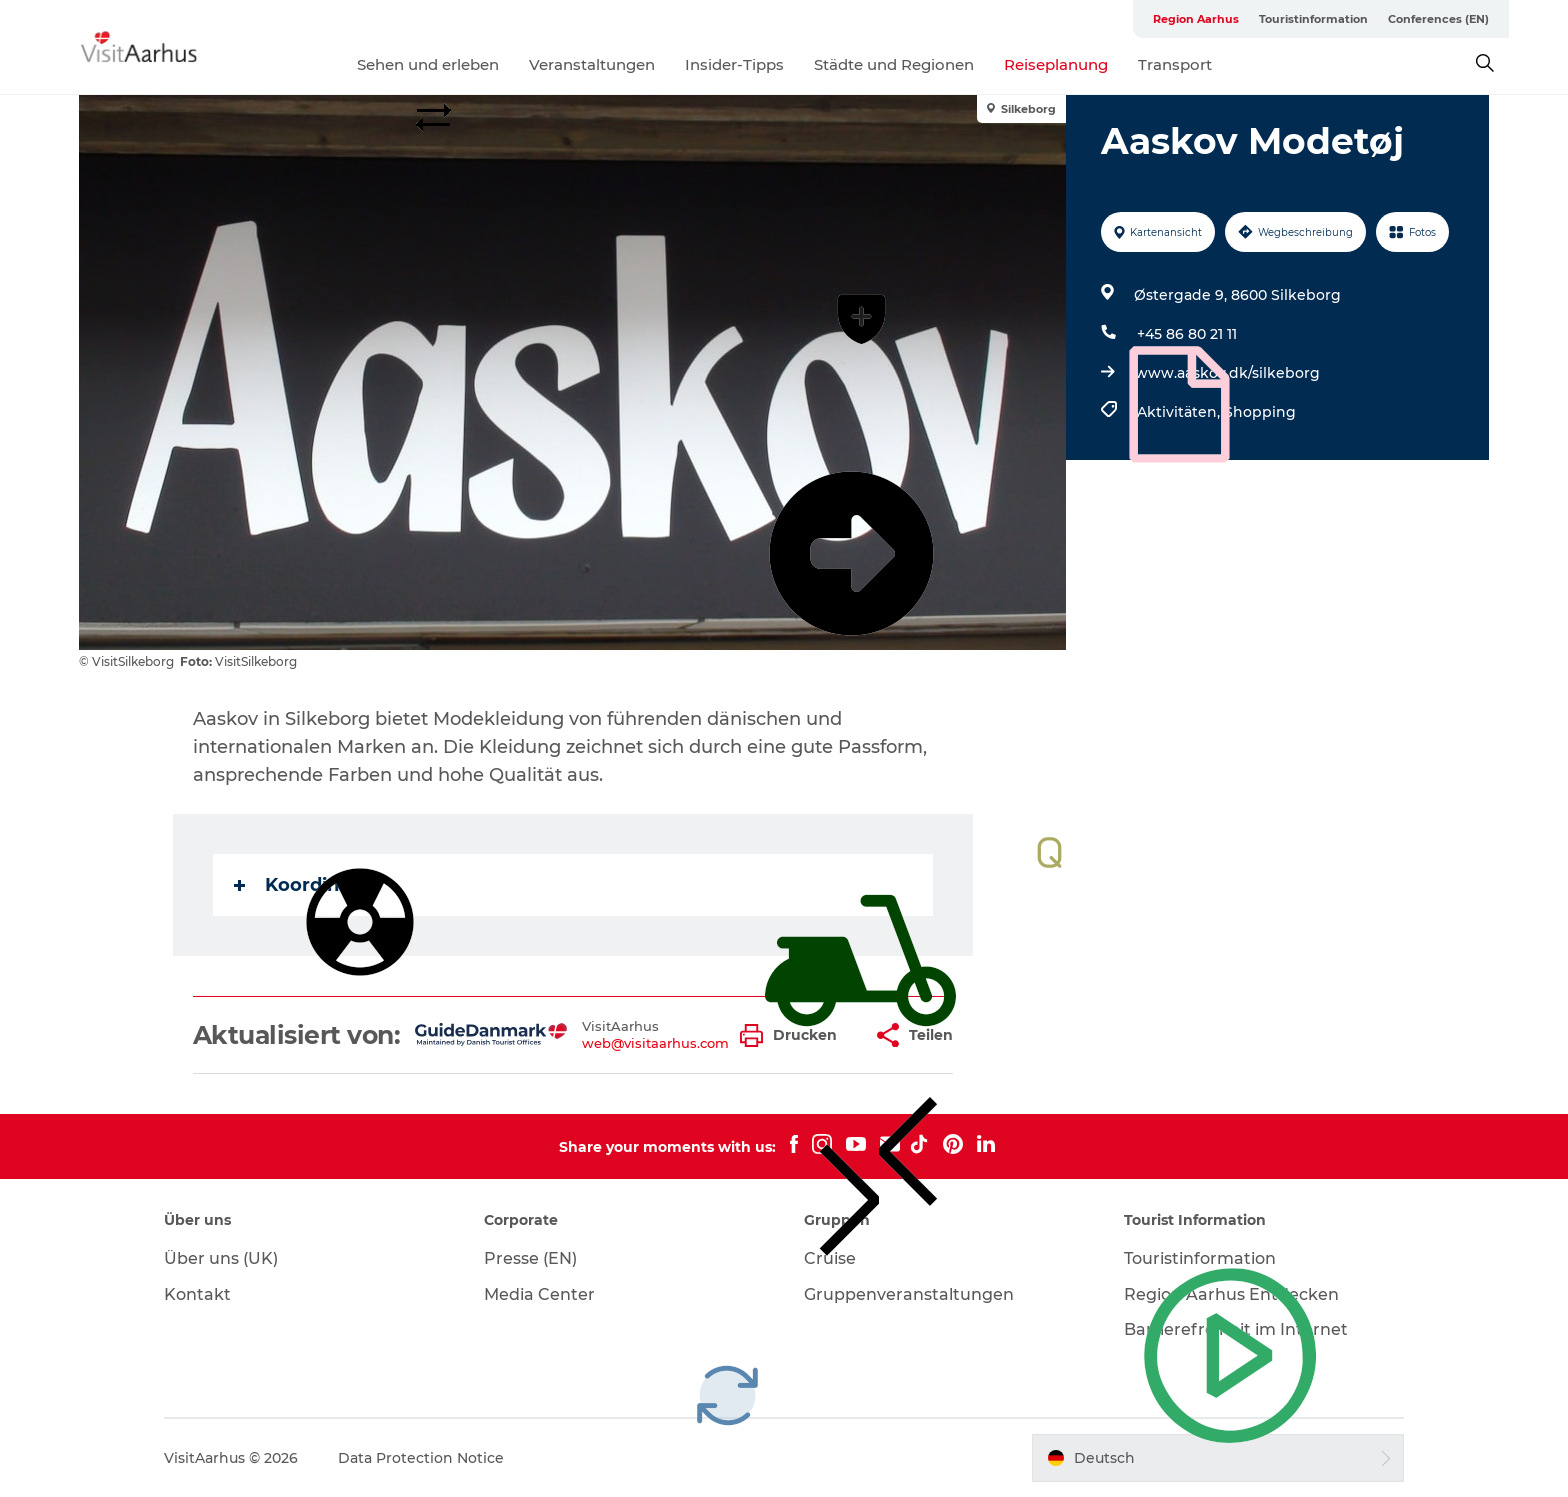 The height and width of the screenshot is (1497, 1568). Describe the element at coordinates (1231, 1355) in the screenshot. I see `play media or start video playback` at that location.